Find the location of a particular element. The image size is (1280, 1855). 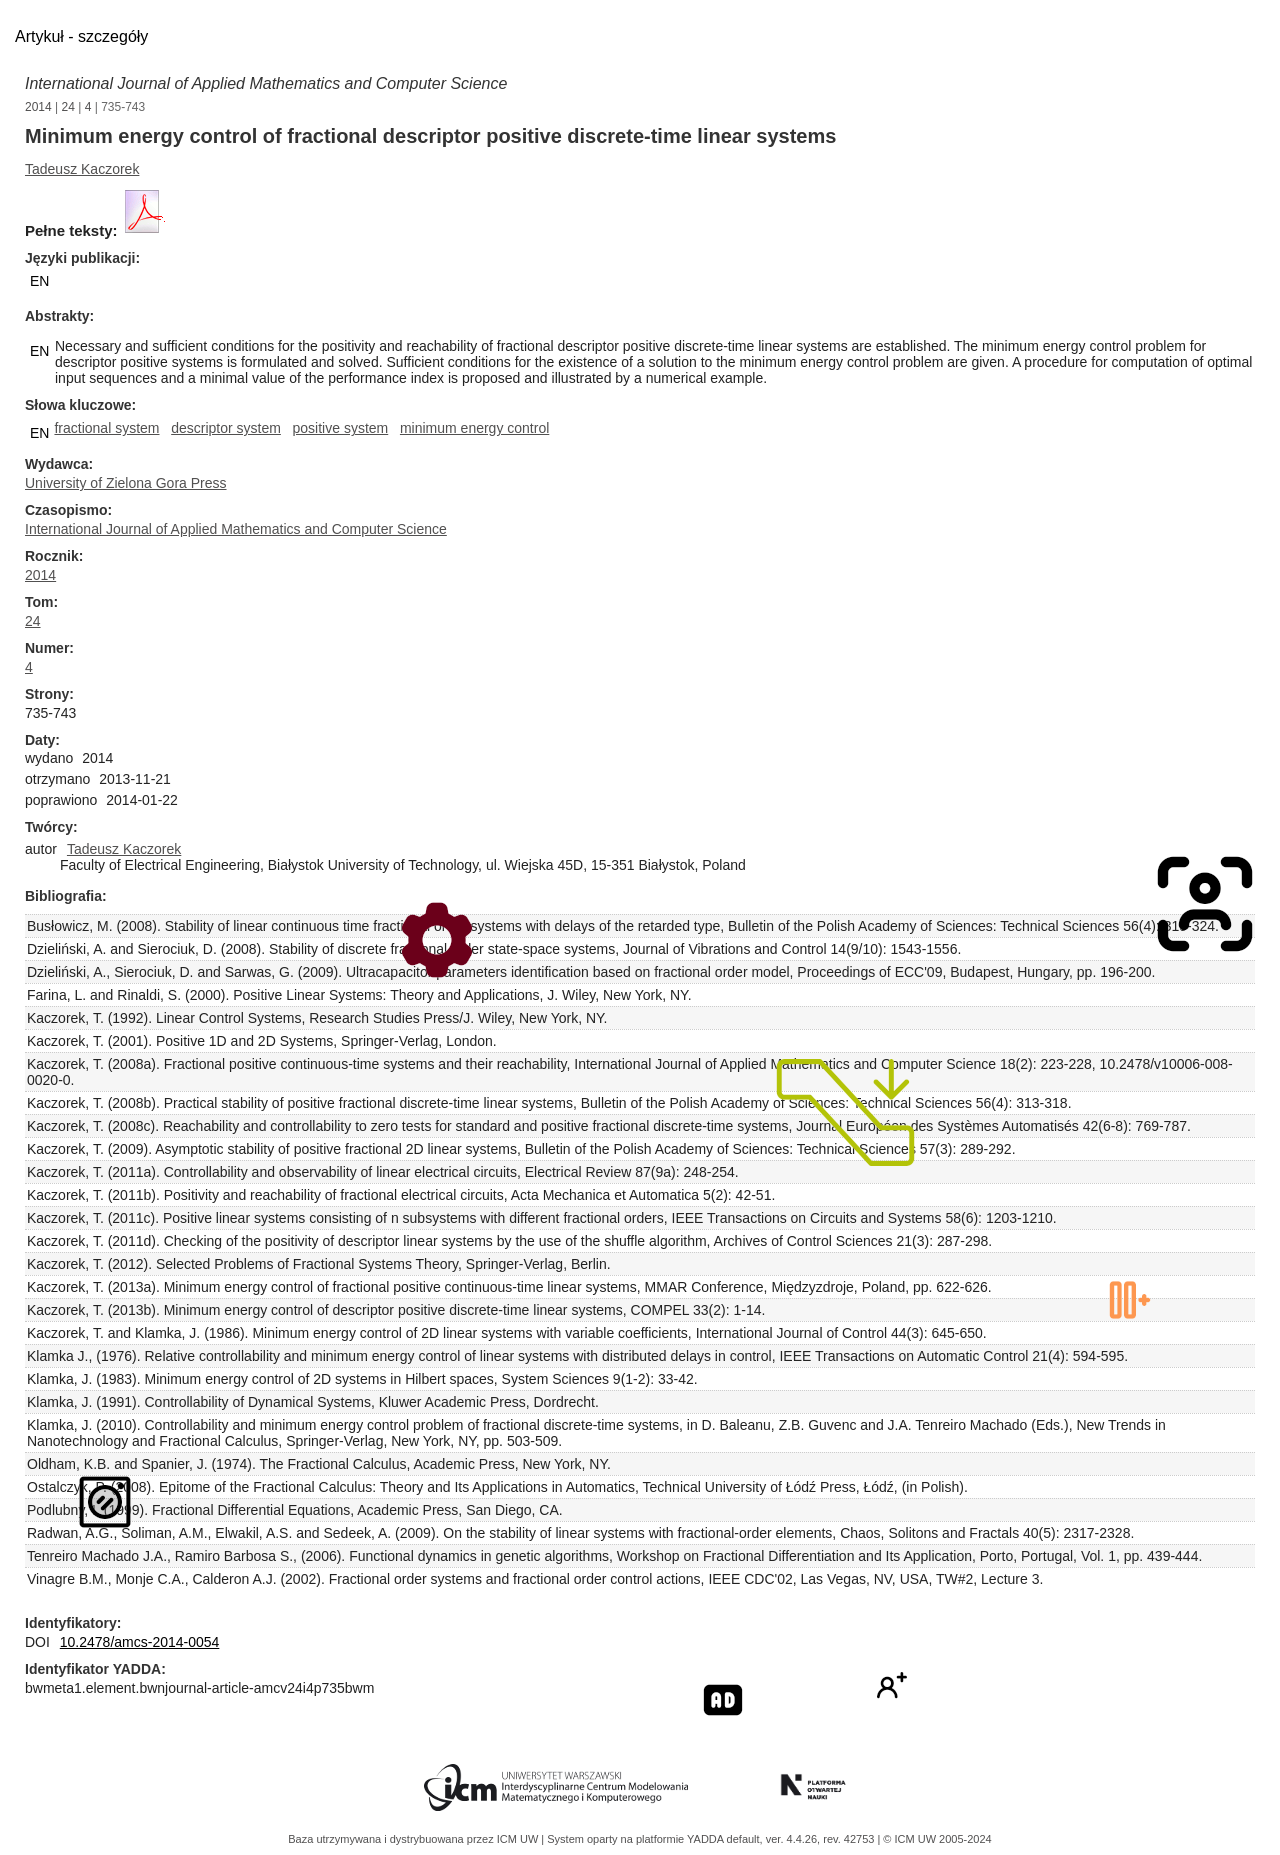

indicates escalator going down is located at coordinates (845, 1112).